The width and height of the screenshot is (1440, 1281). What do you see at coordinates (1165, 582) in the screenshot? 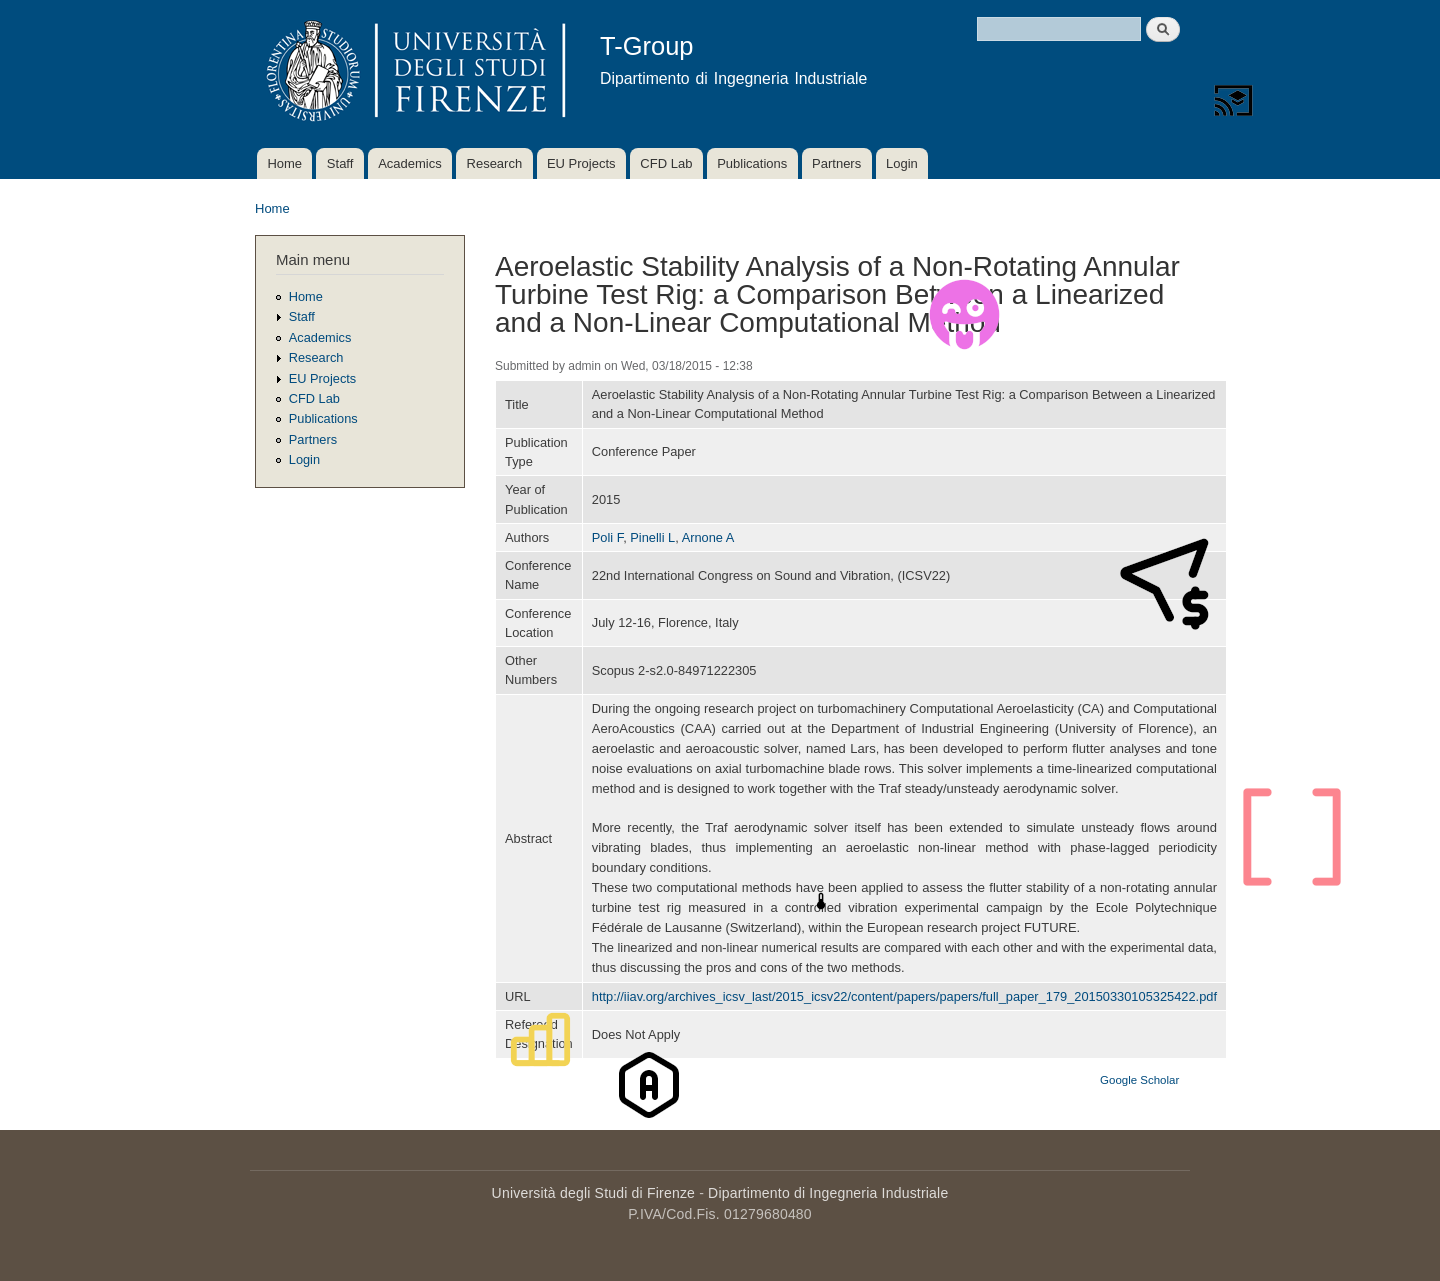
I see `view location-based pricing or costs` at bounding box center [1165, 582].